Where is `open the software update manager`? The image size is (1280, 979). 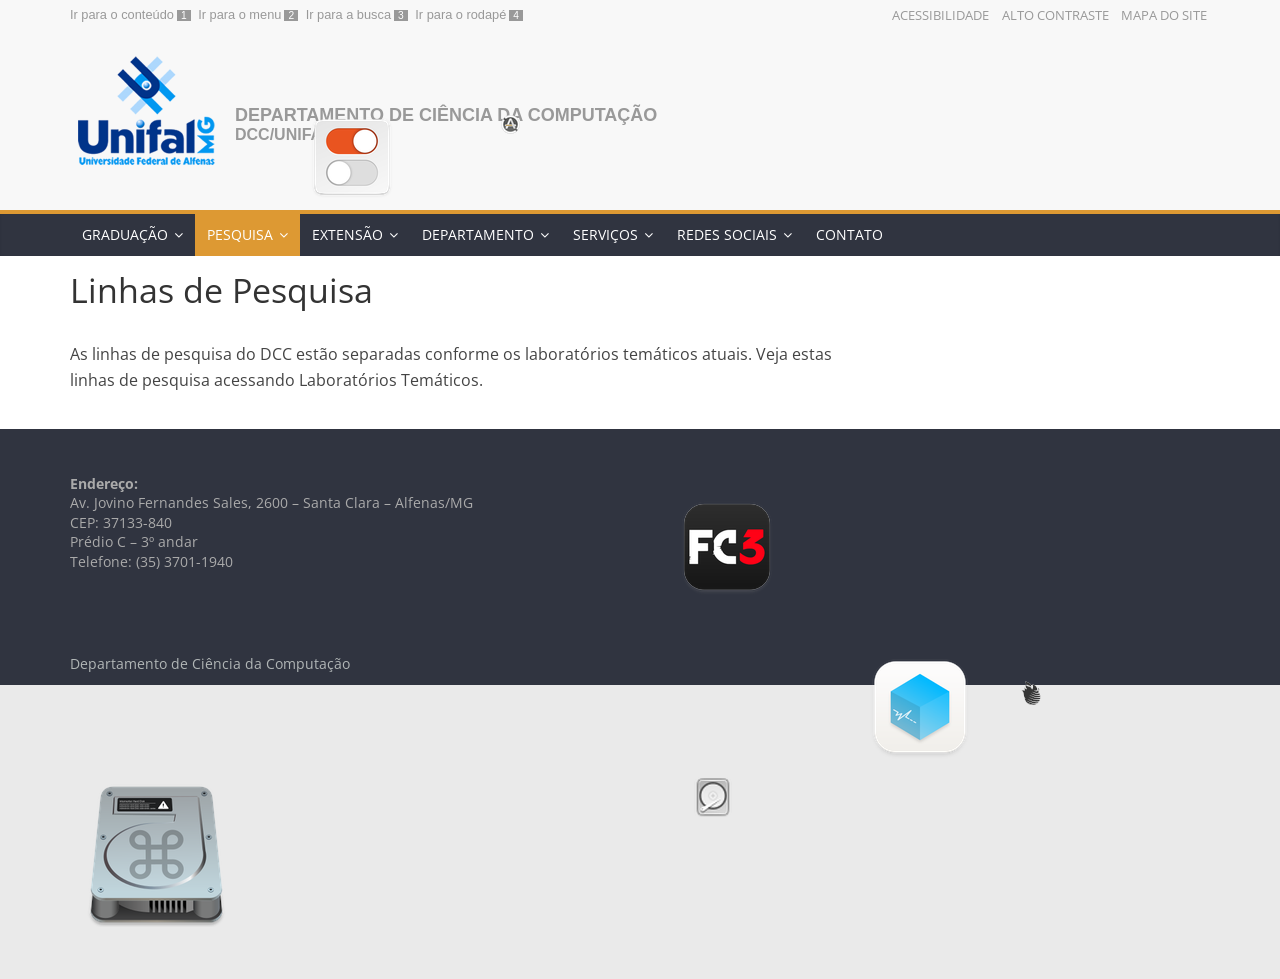 open the software update manager is located at coordinates (510, 124).